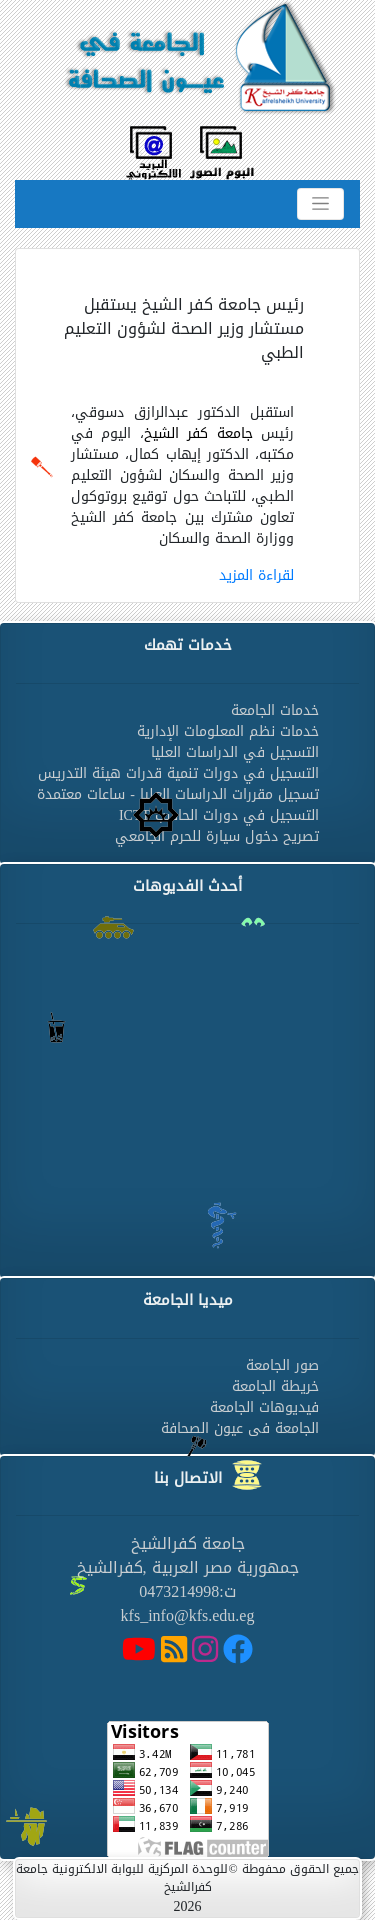 The height and width of the screenshot is (1920, 375). Describe the element at coordinates (113, 927) in the screenshot. I see `armored personnel carrier unit in a strategy game` at that location.